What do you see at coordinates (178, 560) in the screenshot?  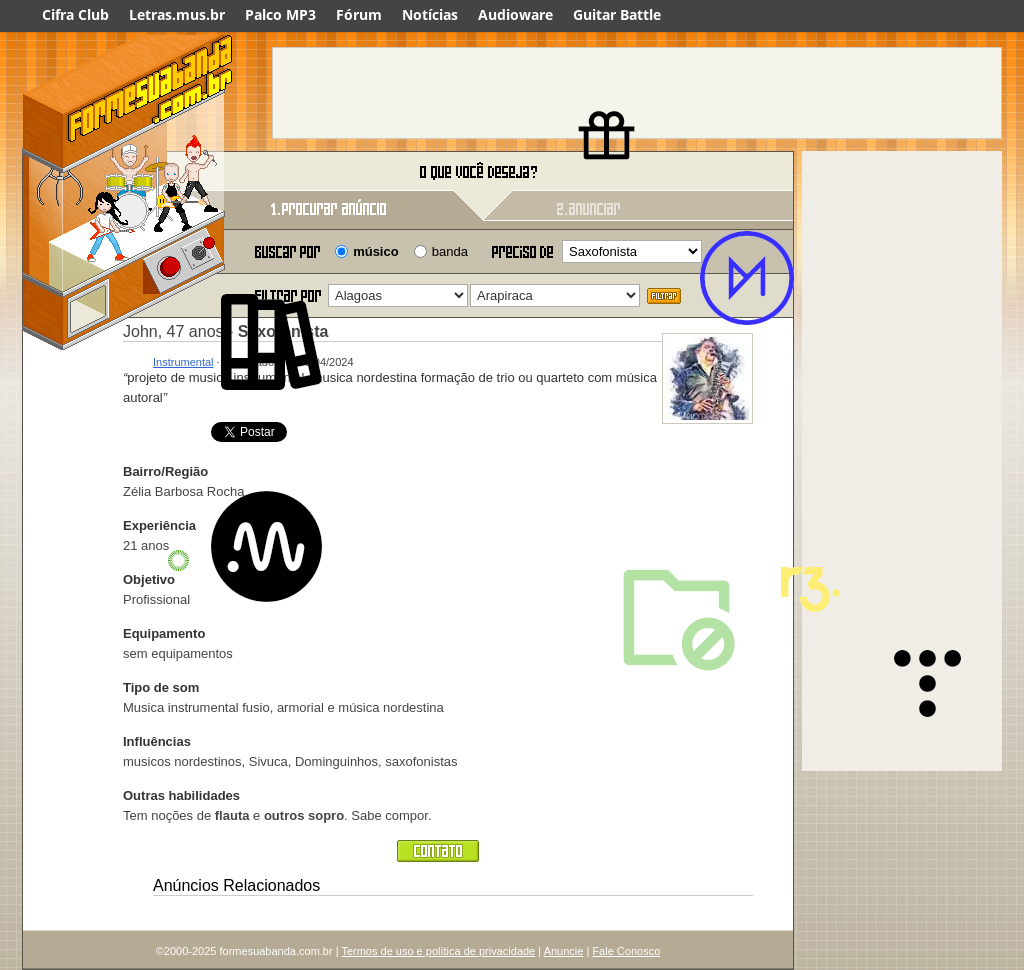 I see `photon logo` at bounding box center [178, 560].